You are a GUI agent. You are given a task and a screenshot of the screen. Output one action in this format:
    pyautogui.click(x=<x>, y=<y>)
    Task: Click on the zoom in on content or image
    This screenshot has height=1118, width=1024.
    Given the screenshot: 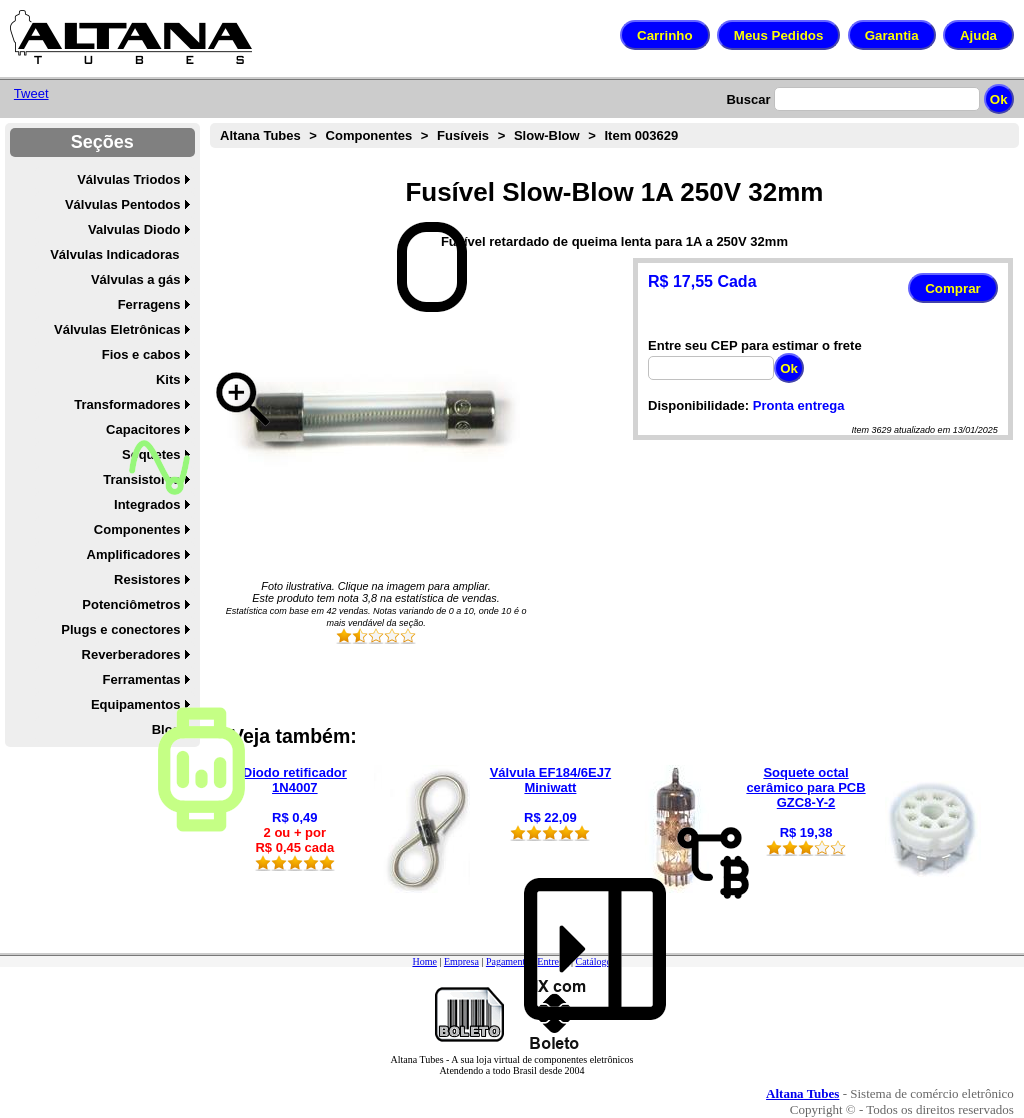 What is the action you would take?
    pyautogui.click(x=244, y=400)
    